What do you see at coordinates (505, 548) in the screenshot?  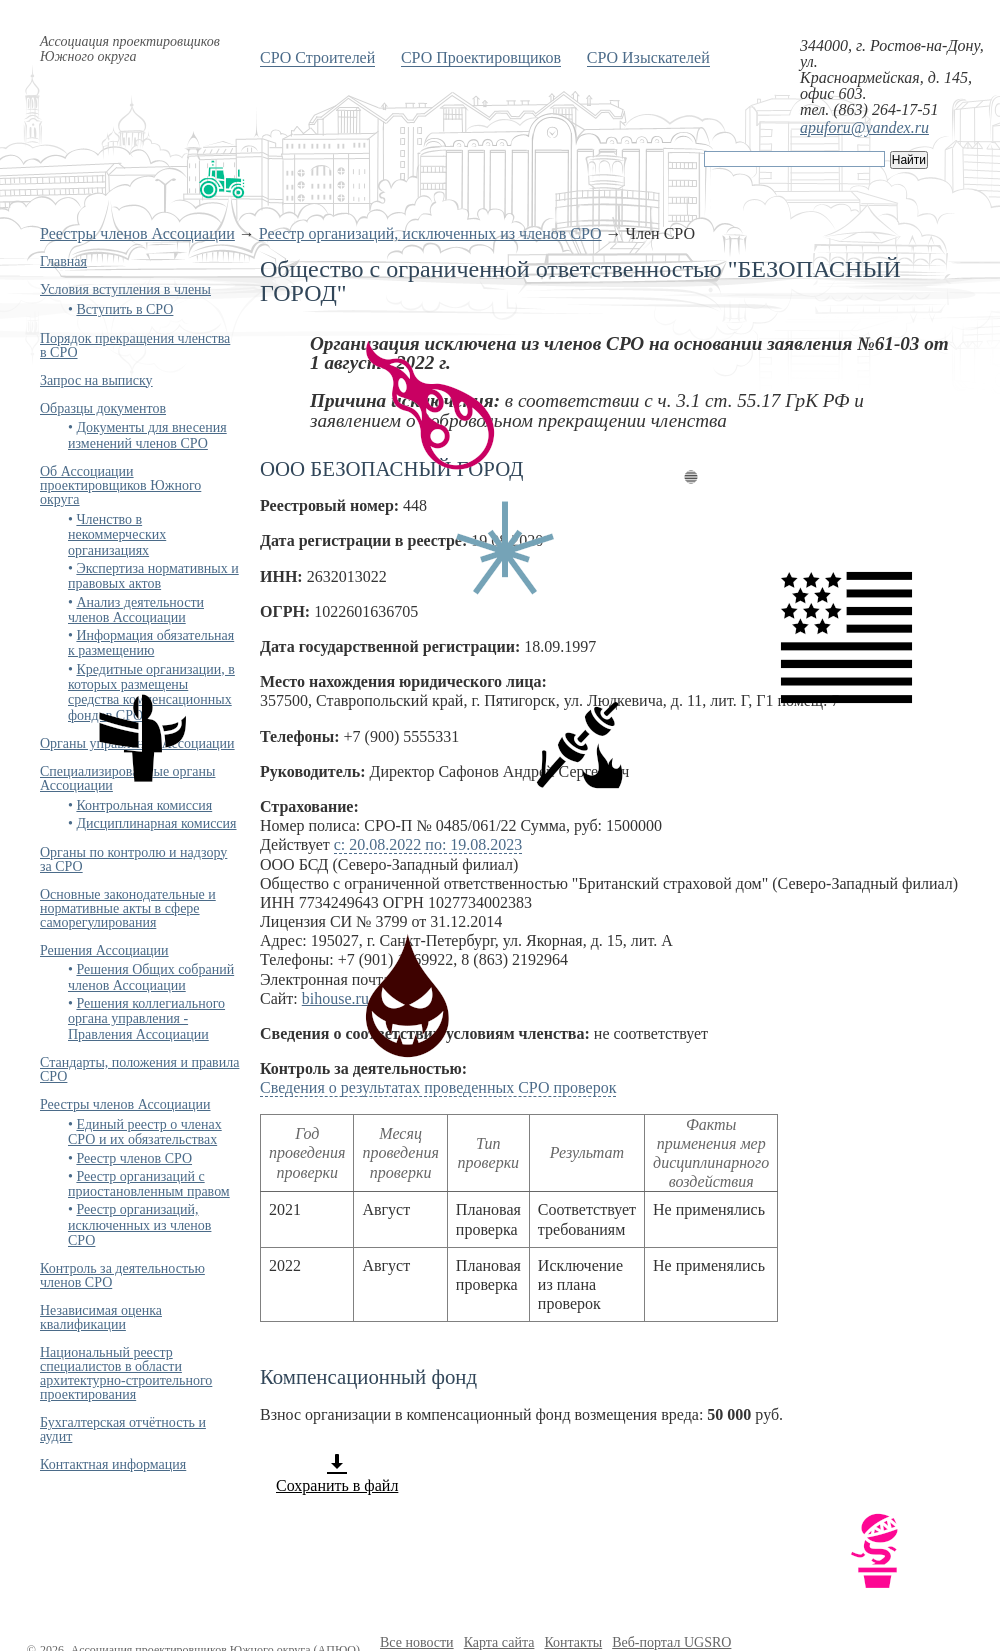 I see `activate laser or beam attack` at bounding box center [505, 548].